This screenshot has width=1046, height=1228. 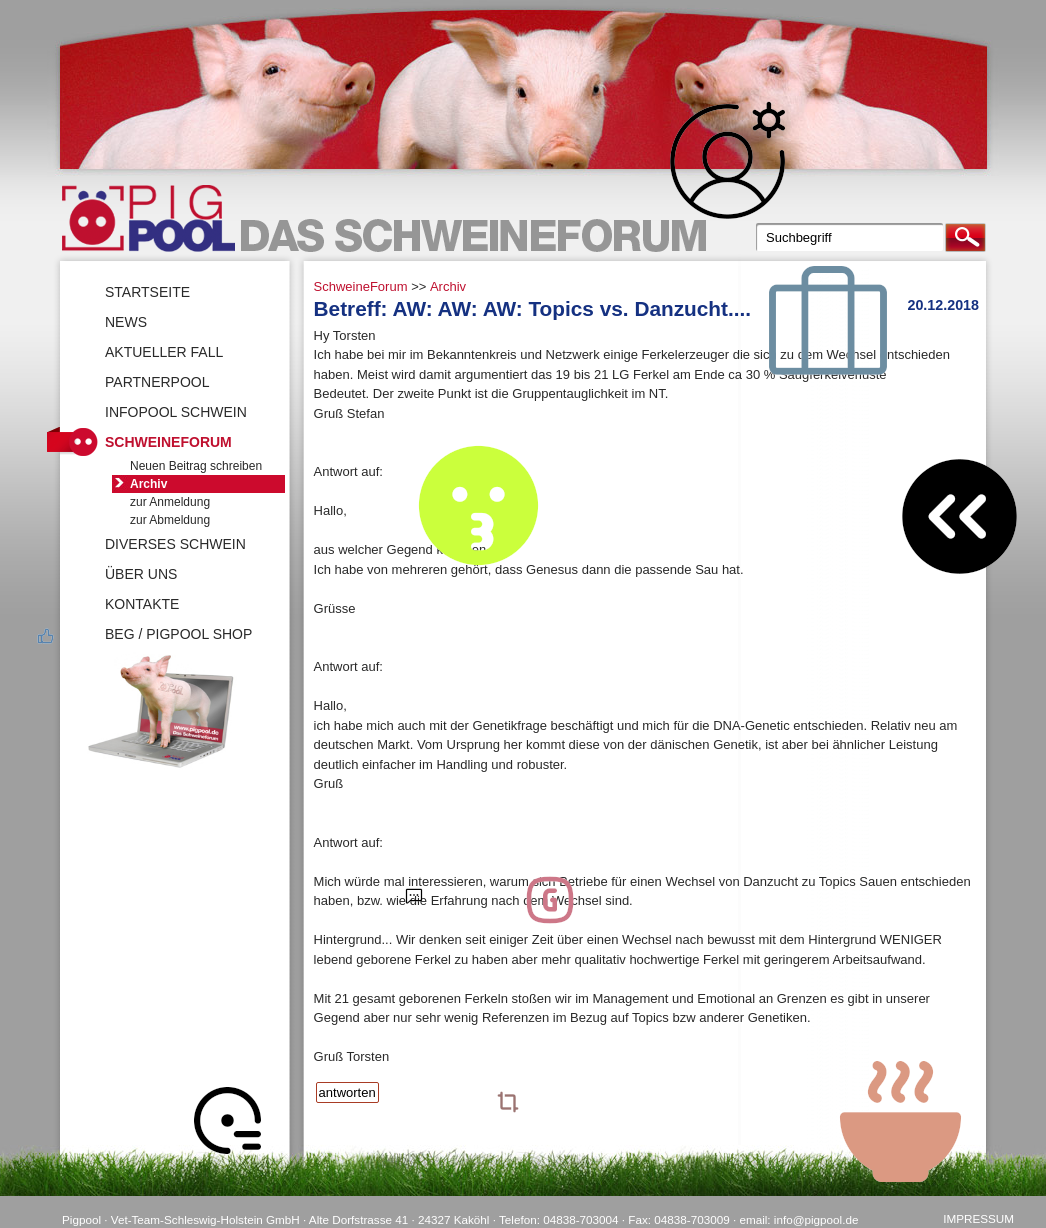 What do you see at coordinates (227, 1120) in the screenshot?
I see `view issue tracking timeline` at bounding box center [227, 1120].